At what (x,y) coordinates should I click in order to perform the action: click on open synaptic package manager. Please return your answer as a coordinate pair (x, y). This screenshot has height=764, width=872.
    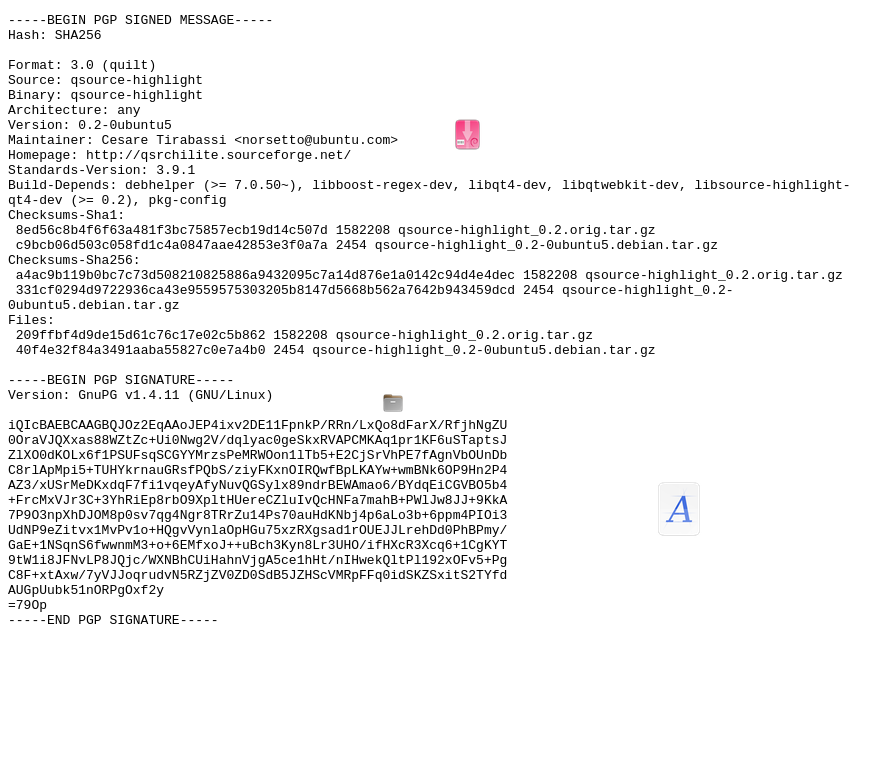
    Looking at the image, I should click on (467, 134).